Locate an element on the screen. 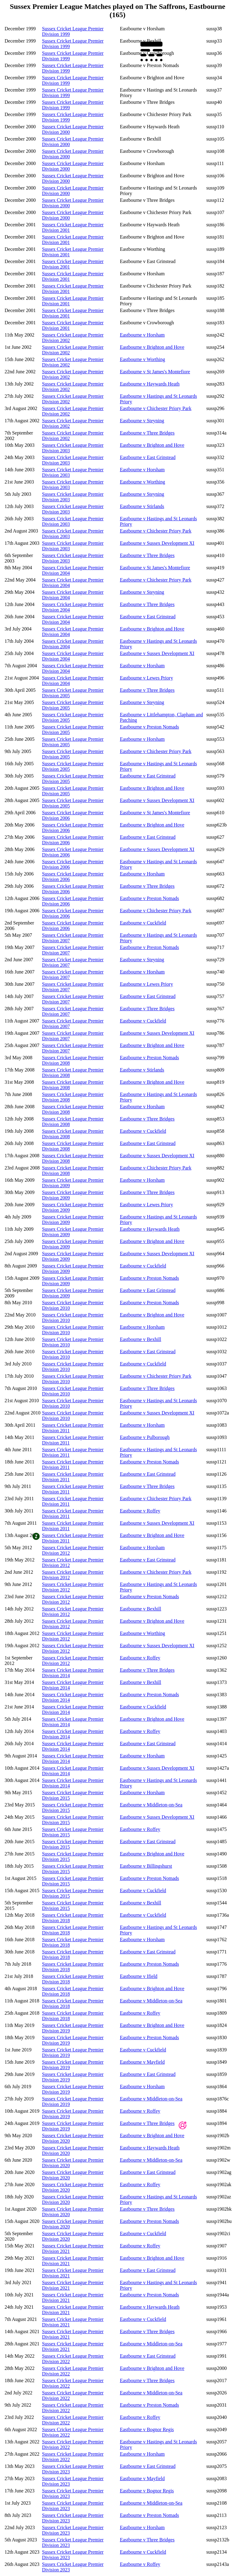 This screenshot has height=2576, width=235. adjust text line spacing or density is located at coordinates (151, 51).